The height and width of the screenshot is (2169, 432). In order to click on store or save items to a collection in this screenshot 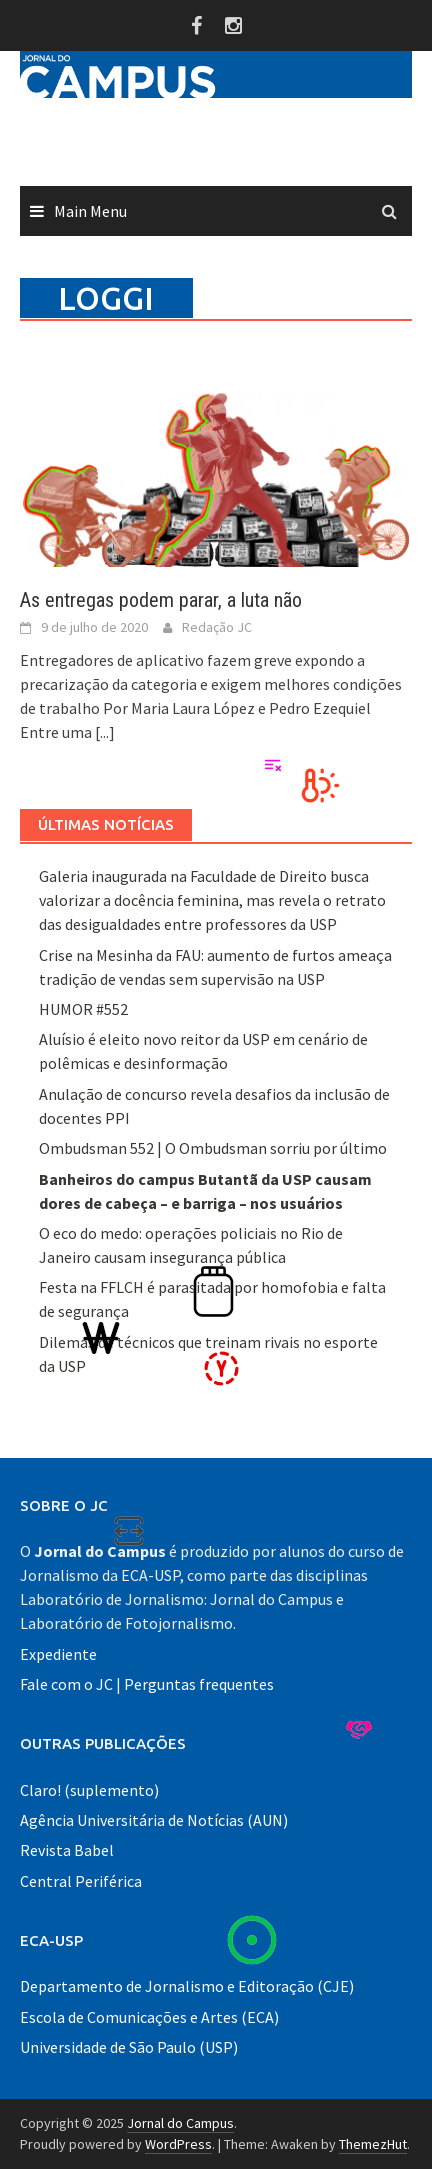, I will do `click(213, 1291)`.